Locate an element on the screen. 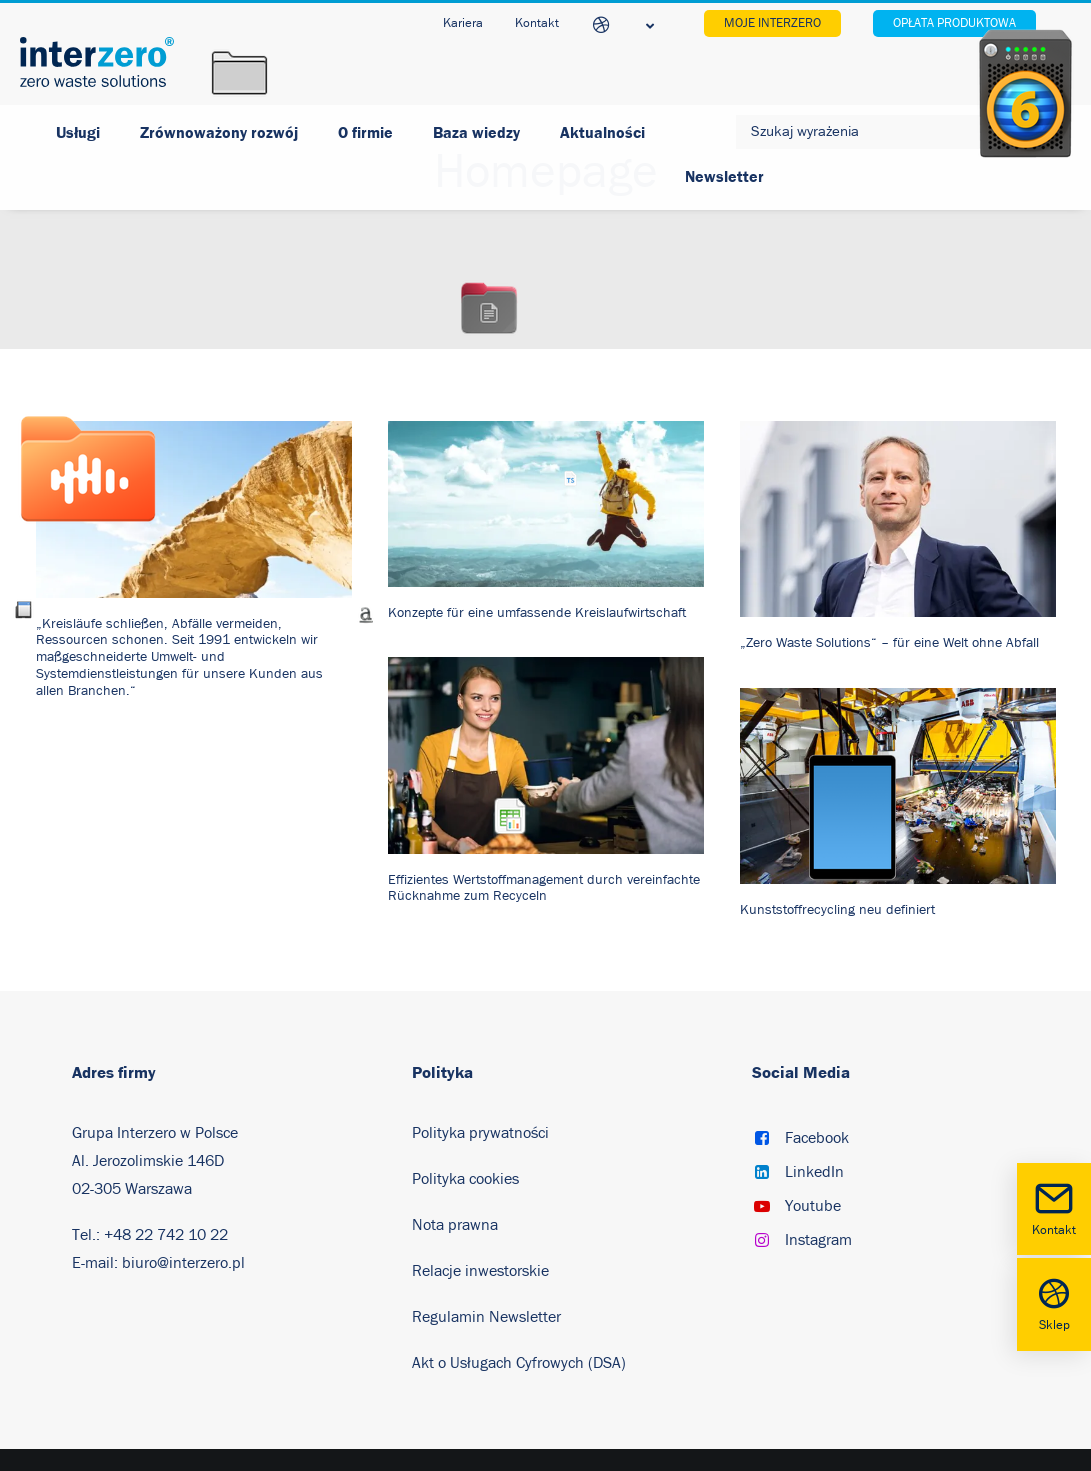 The height and width of the screenshot is (1471, 1091). openoffice calc spreadsheet file is located at coordinates (510, 816).